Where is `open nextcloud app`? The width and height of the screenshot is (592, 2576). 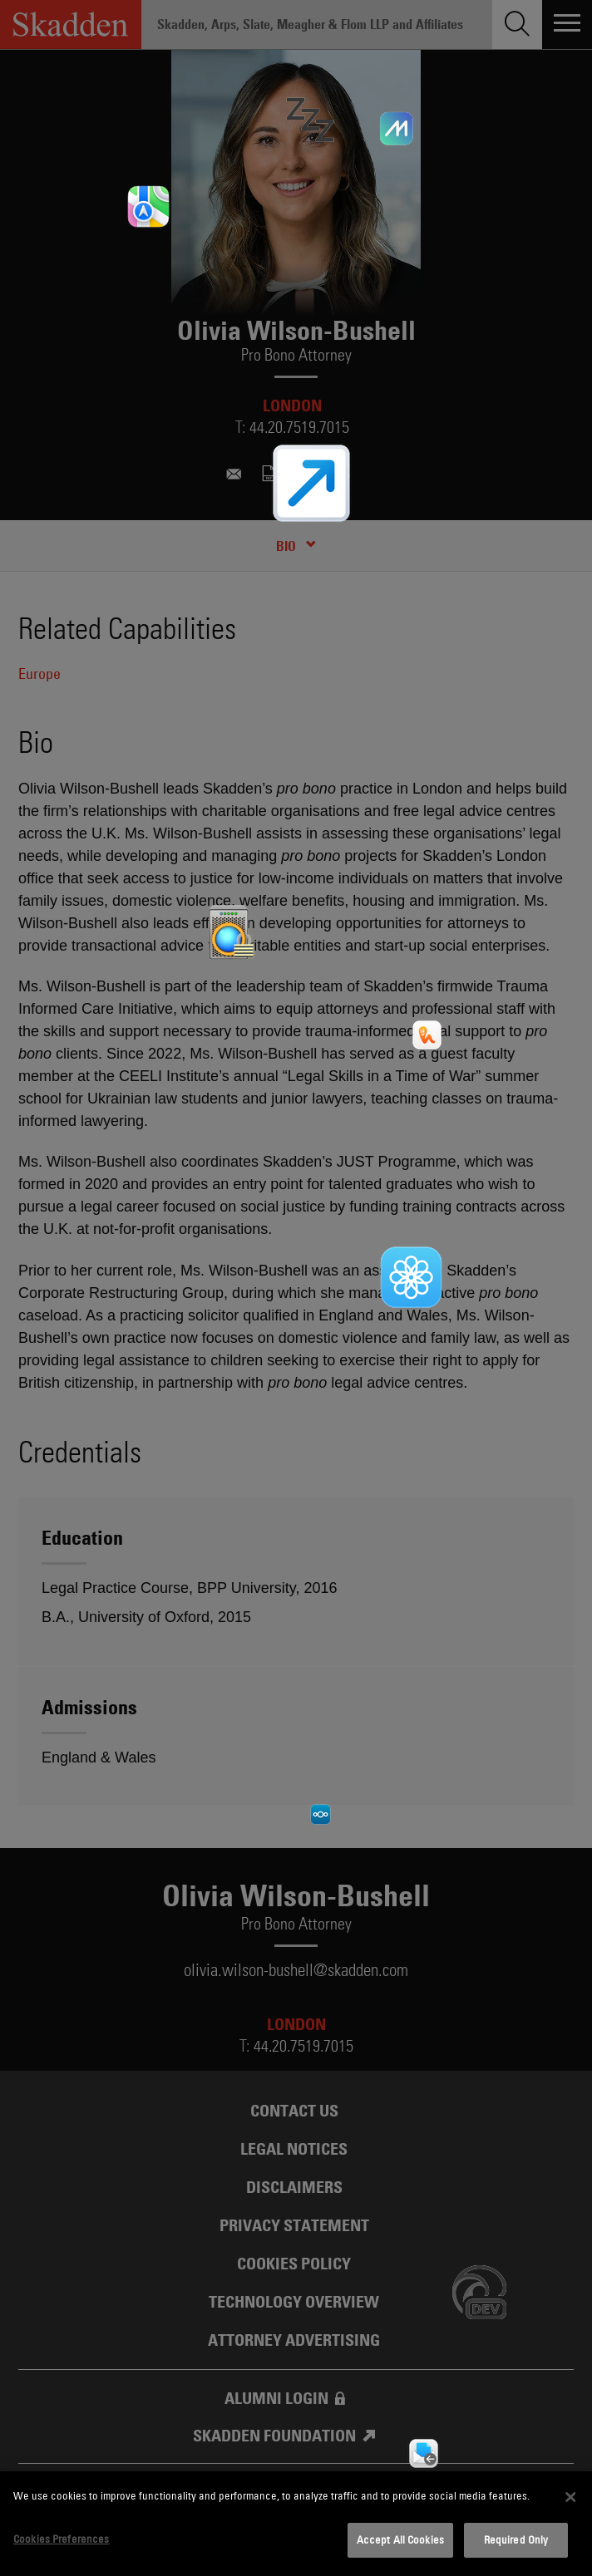 open nextcloud app is located at coordinates (320, 1814).